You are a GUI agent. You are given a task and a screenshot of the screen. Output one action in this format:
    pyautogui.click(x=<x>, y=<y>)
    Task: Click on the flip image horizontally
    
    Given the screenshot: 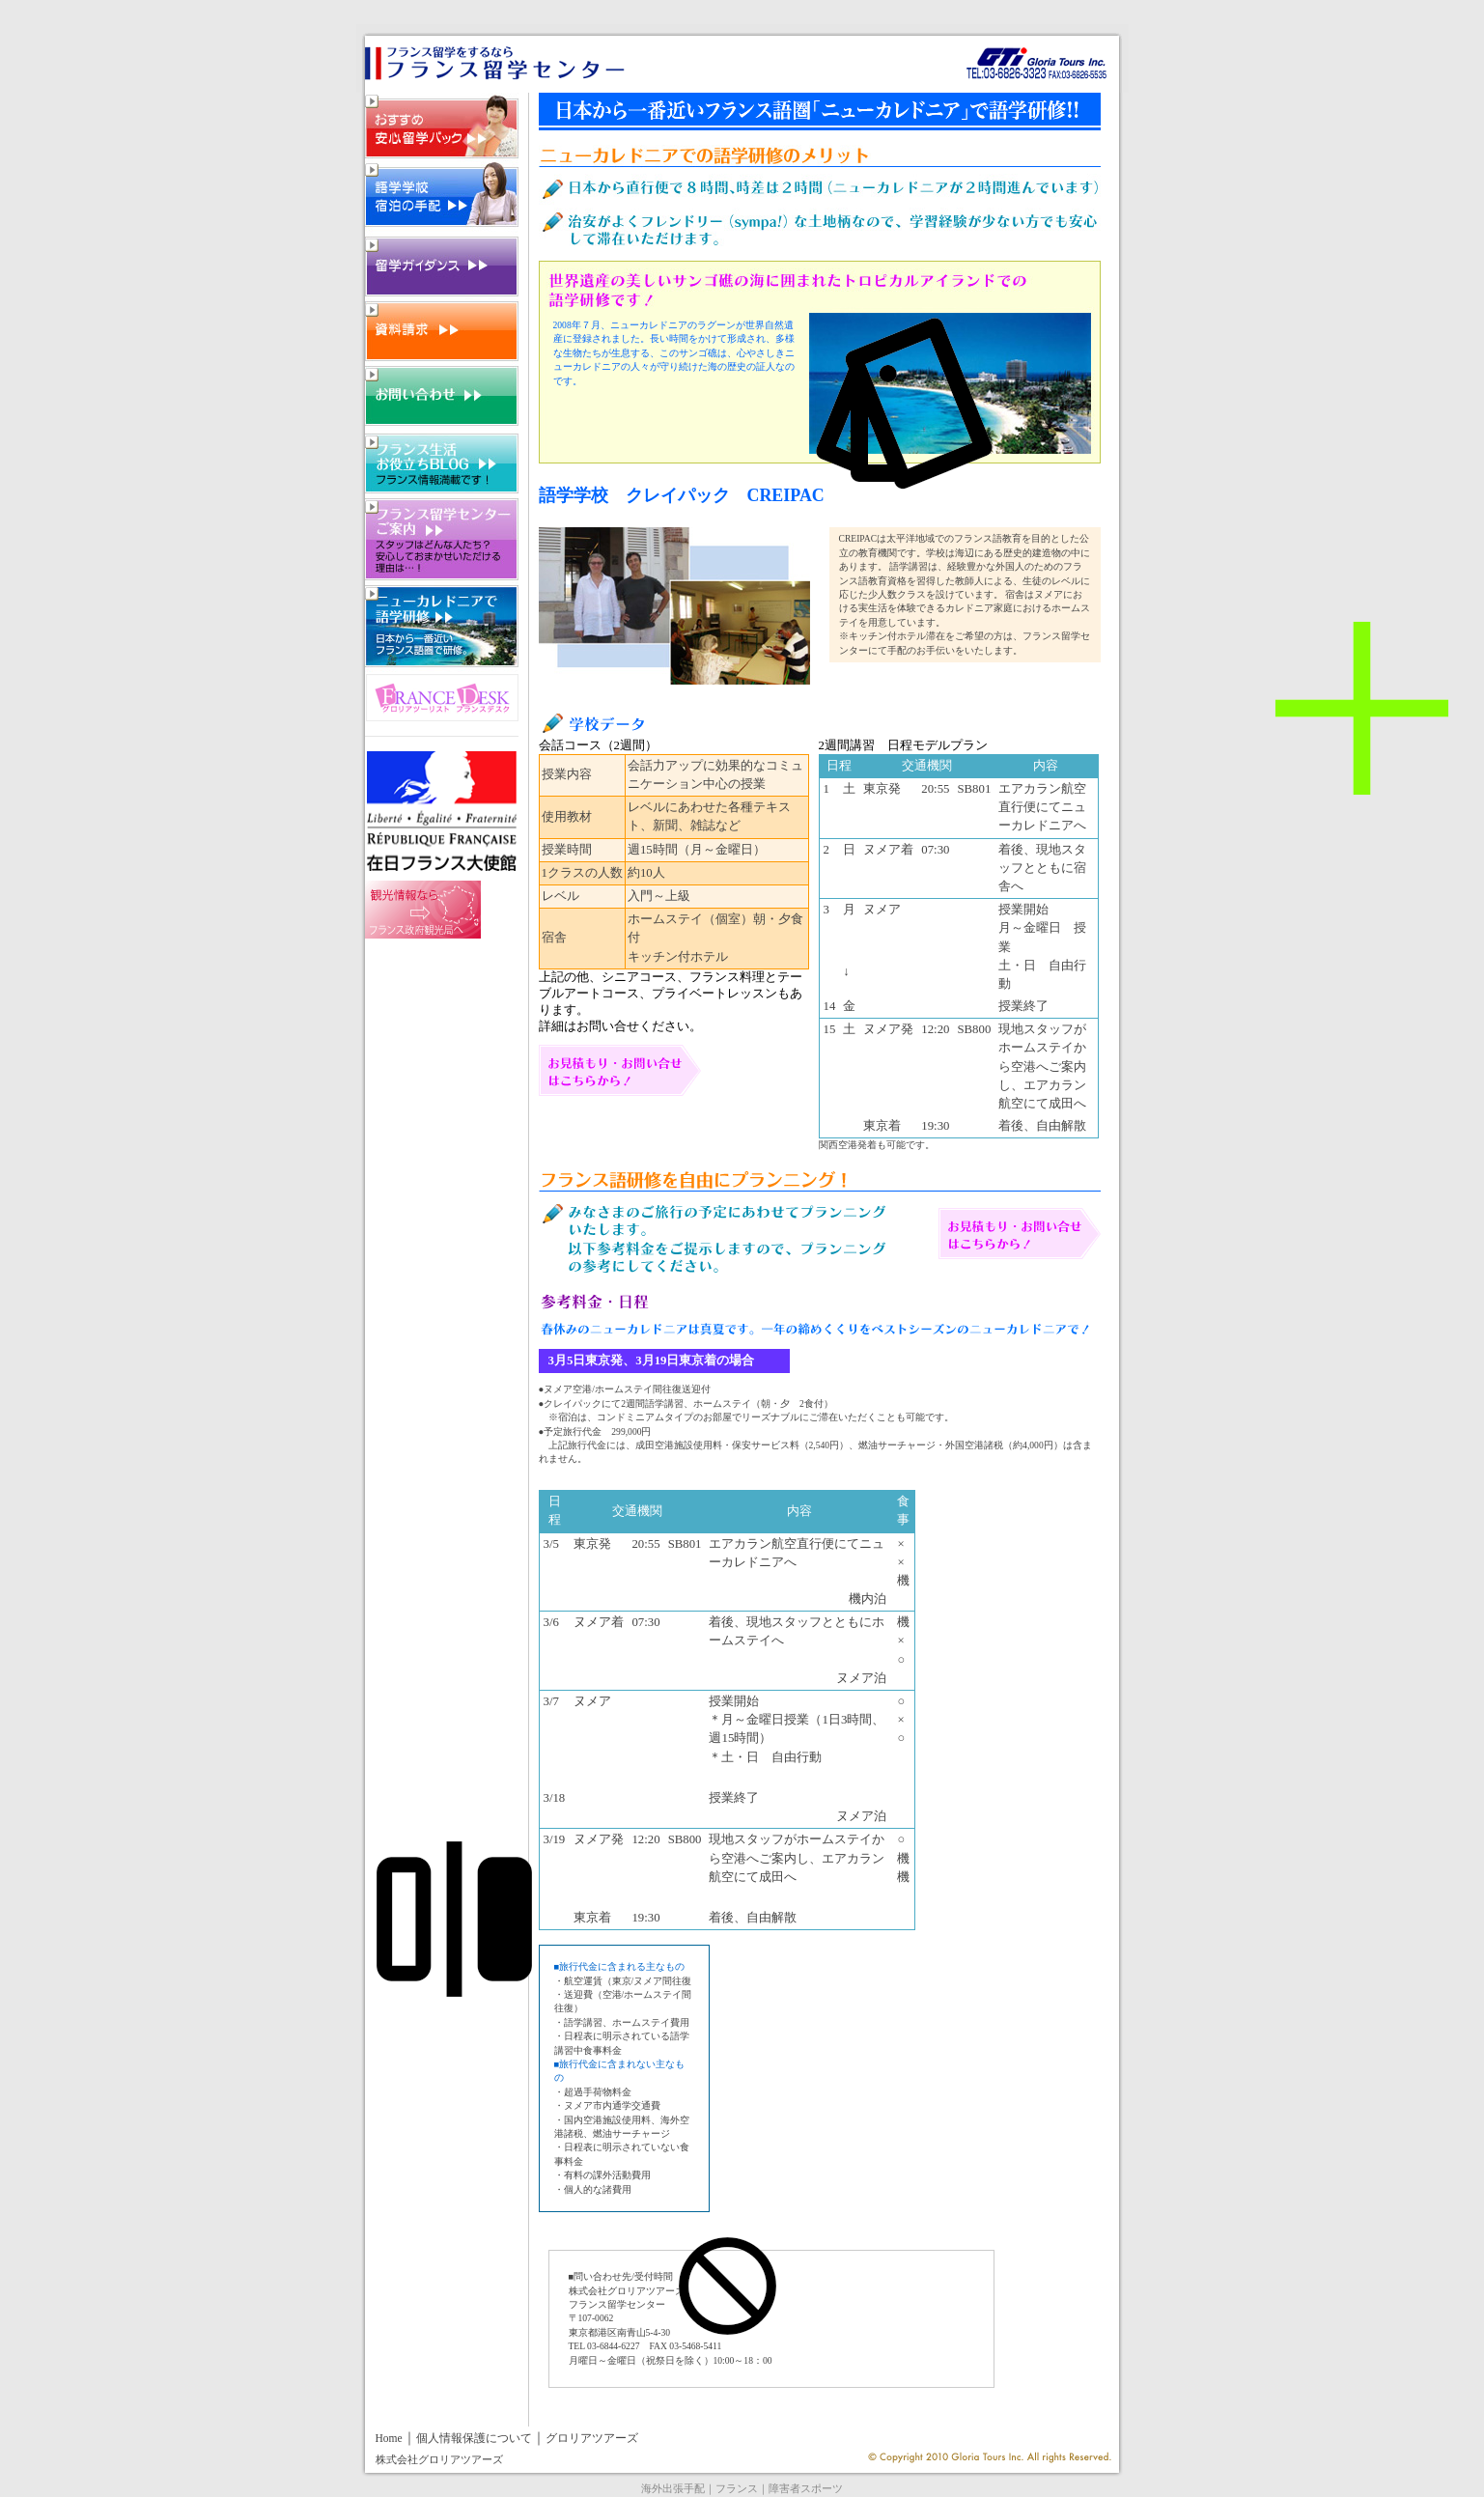 What is the action you would take?
    pyautogui.click(x=454, y=1919)
    